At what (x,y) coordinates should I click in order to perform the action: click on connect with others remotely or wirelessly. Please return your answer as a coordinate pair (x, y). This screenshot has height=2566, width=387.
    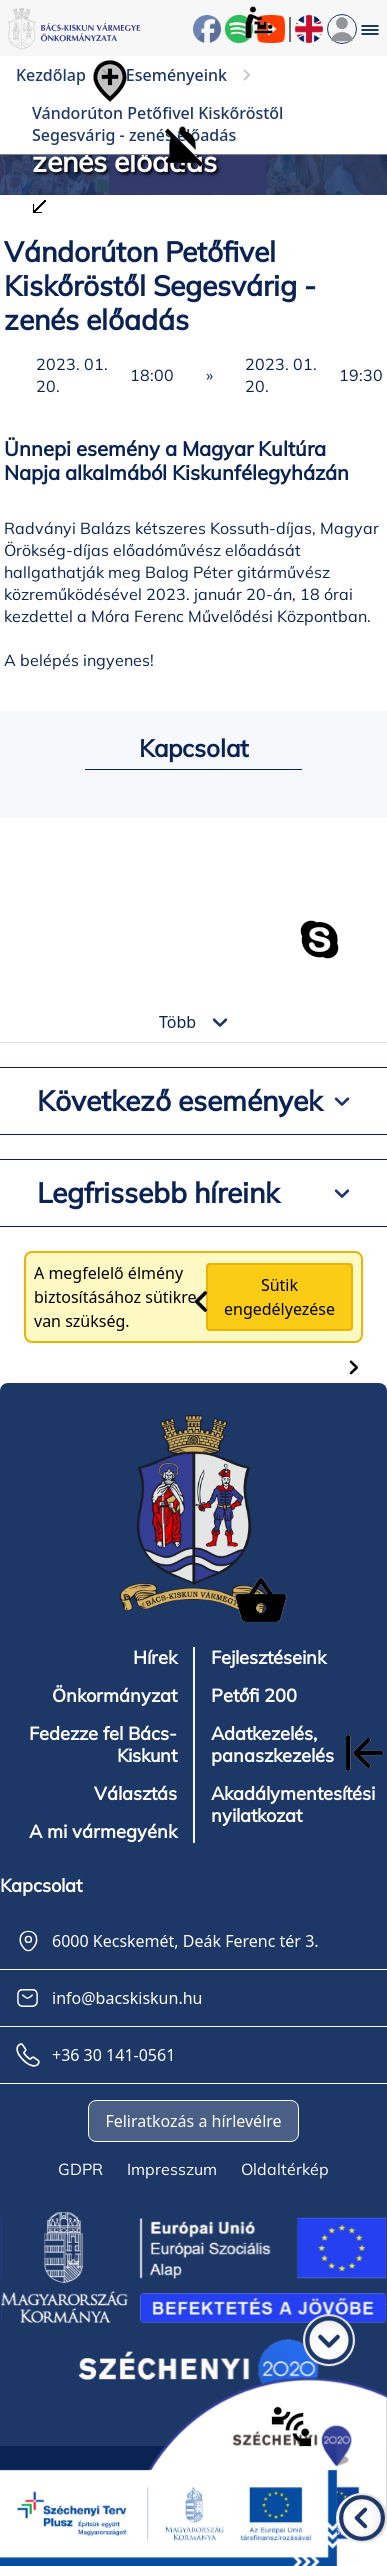
    Looking at the image, I should click on (291, 2426).